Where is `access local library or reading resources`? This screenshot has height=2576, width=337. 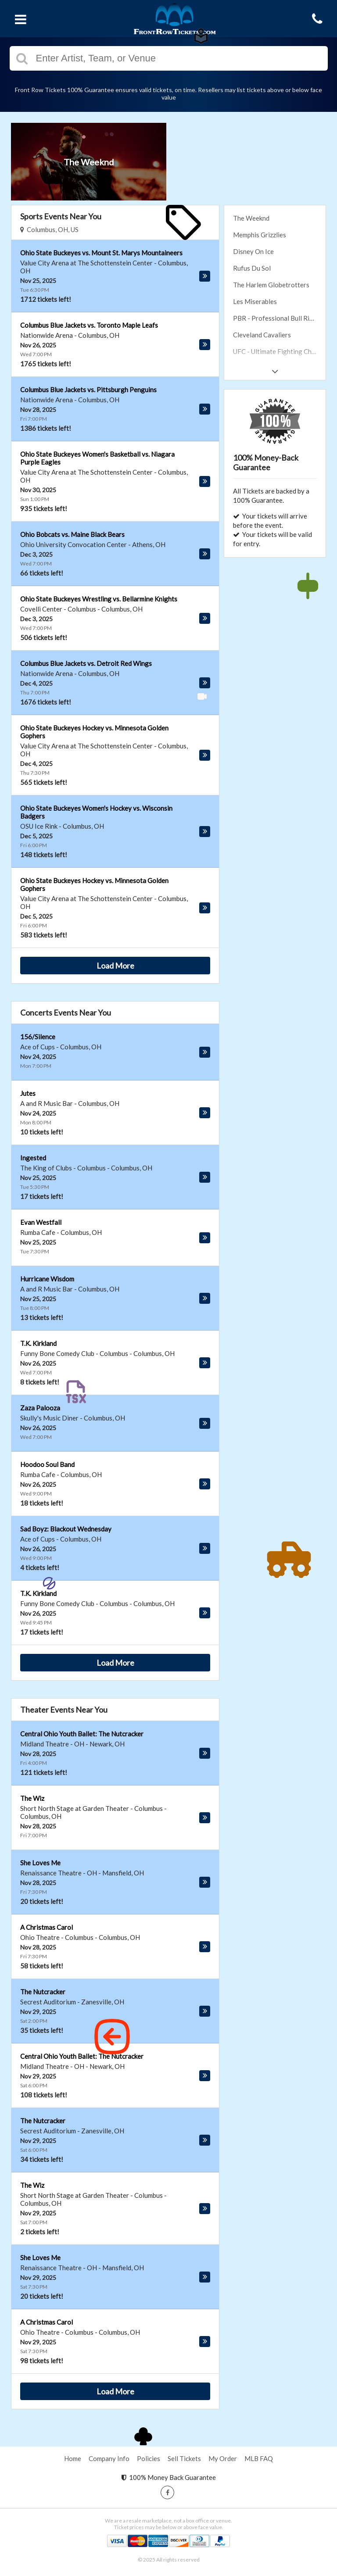 access local library or reading resources is located at coordinates (201, 36).